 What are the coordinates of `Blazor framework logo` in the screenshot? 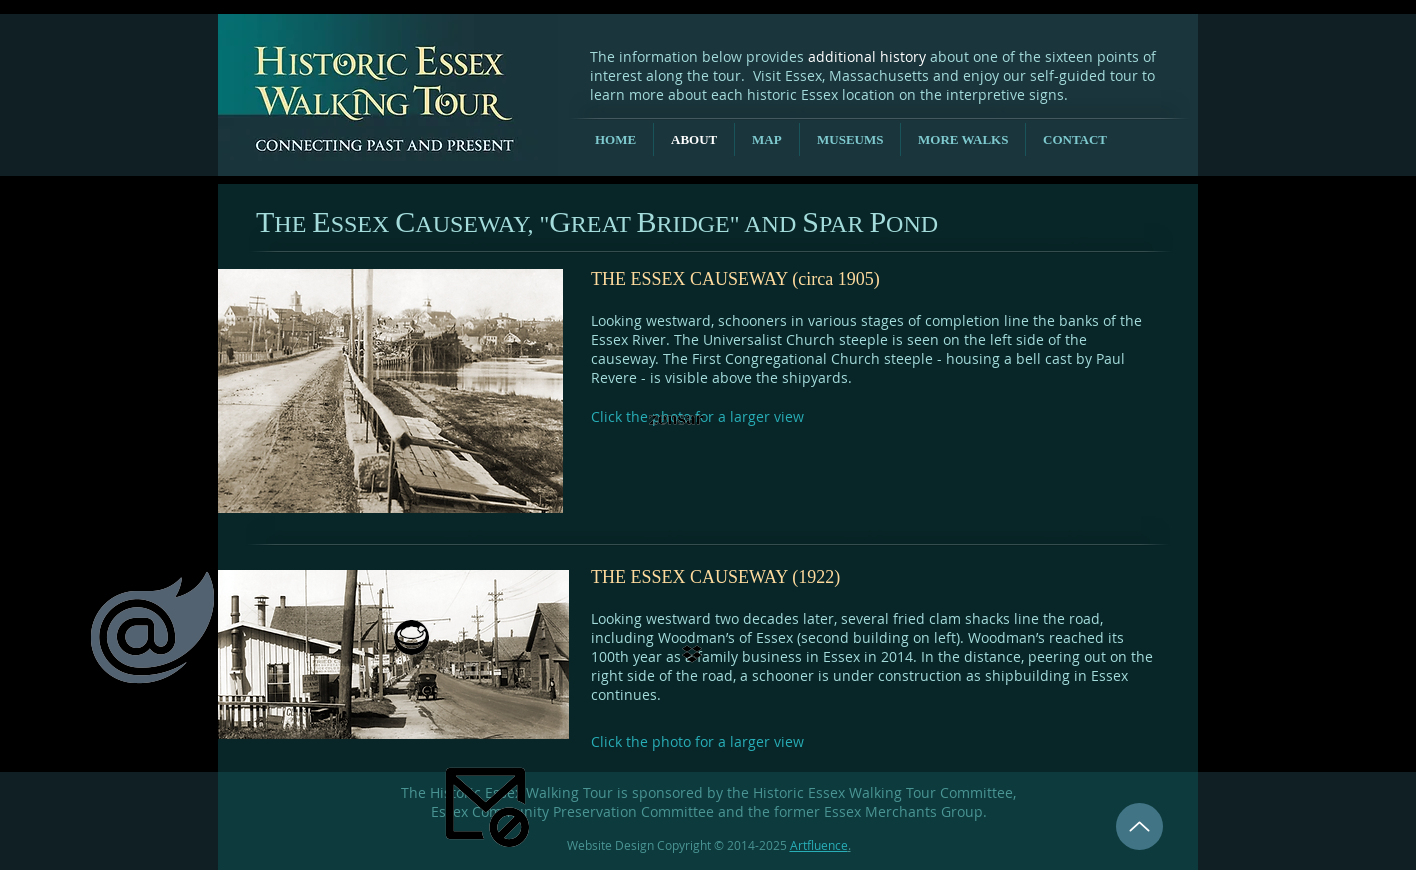 It's located at (152, 627).